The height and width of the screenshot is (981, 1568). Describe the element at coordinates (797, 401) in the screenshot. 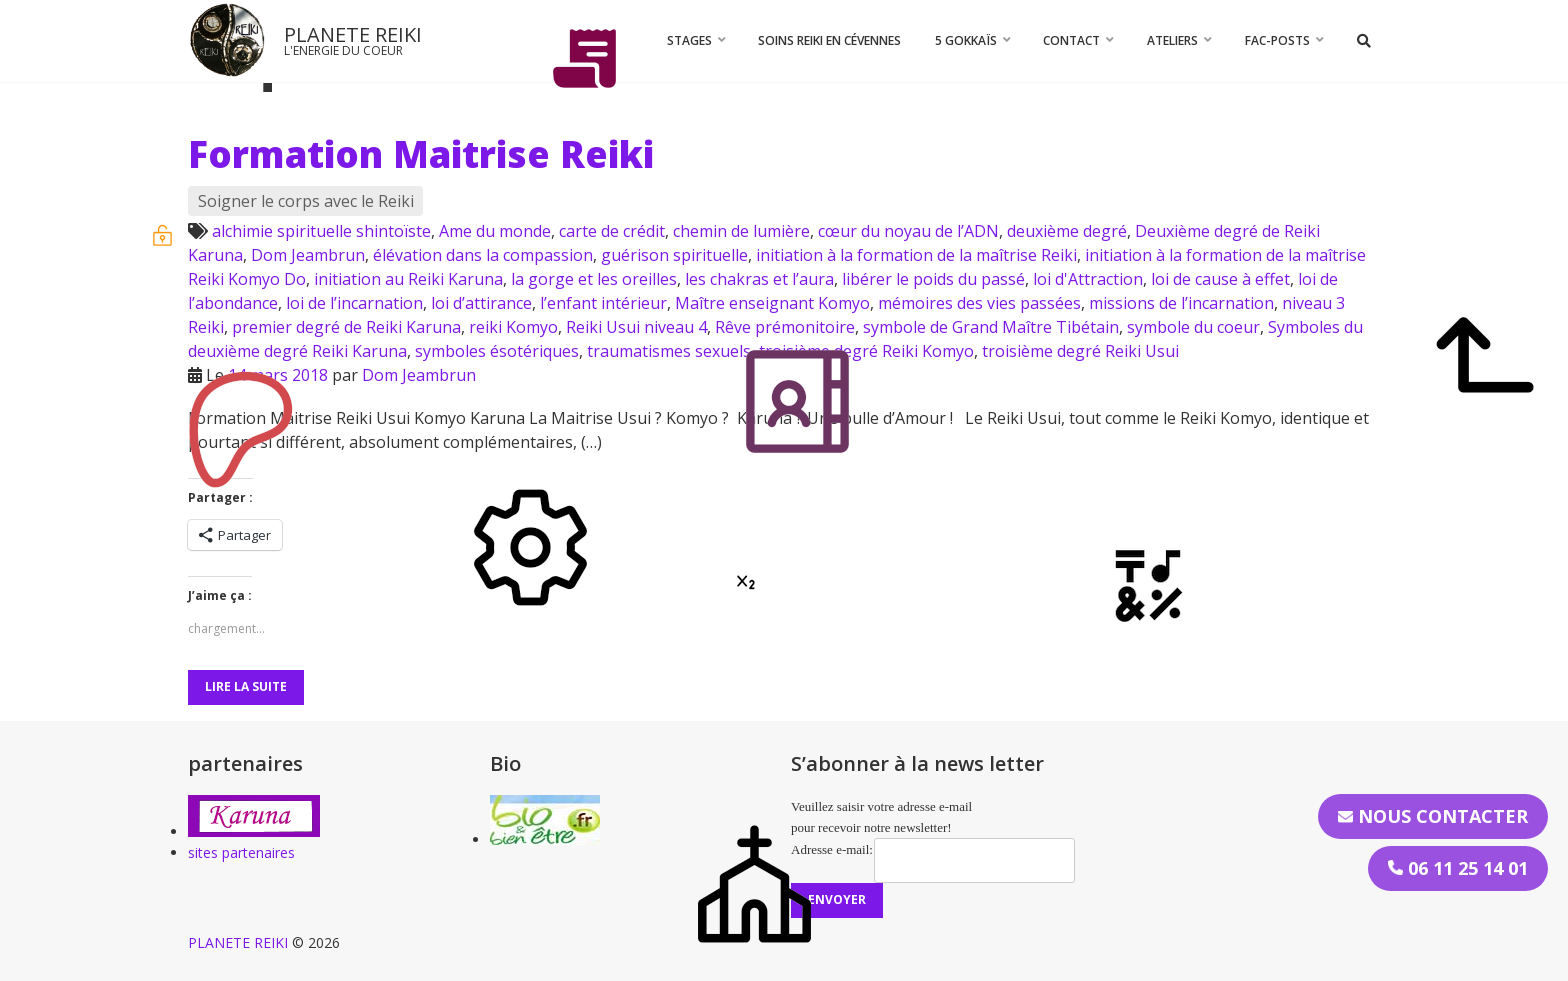

I see `open contacts or address book` at that location.